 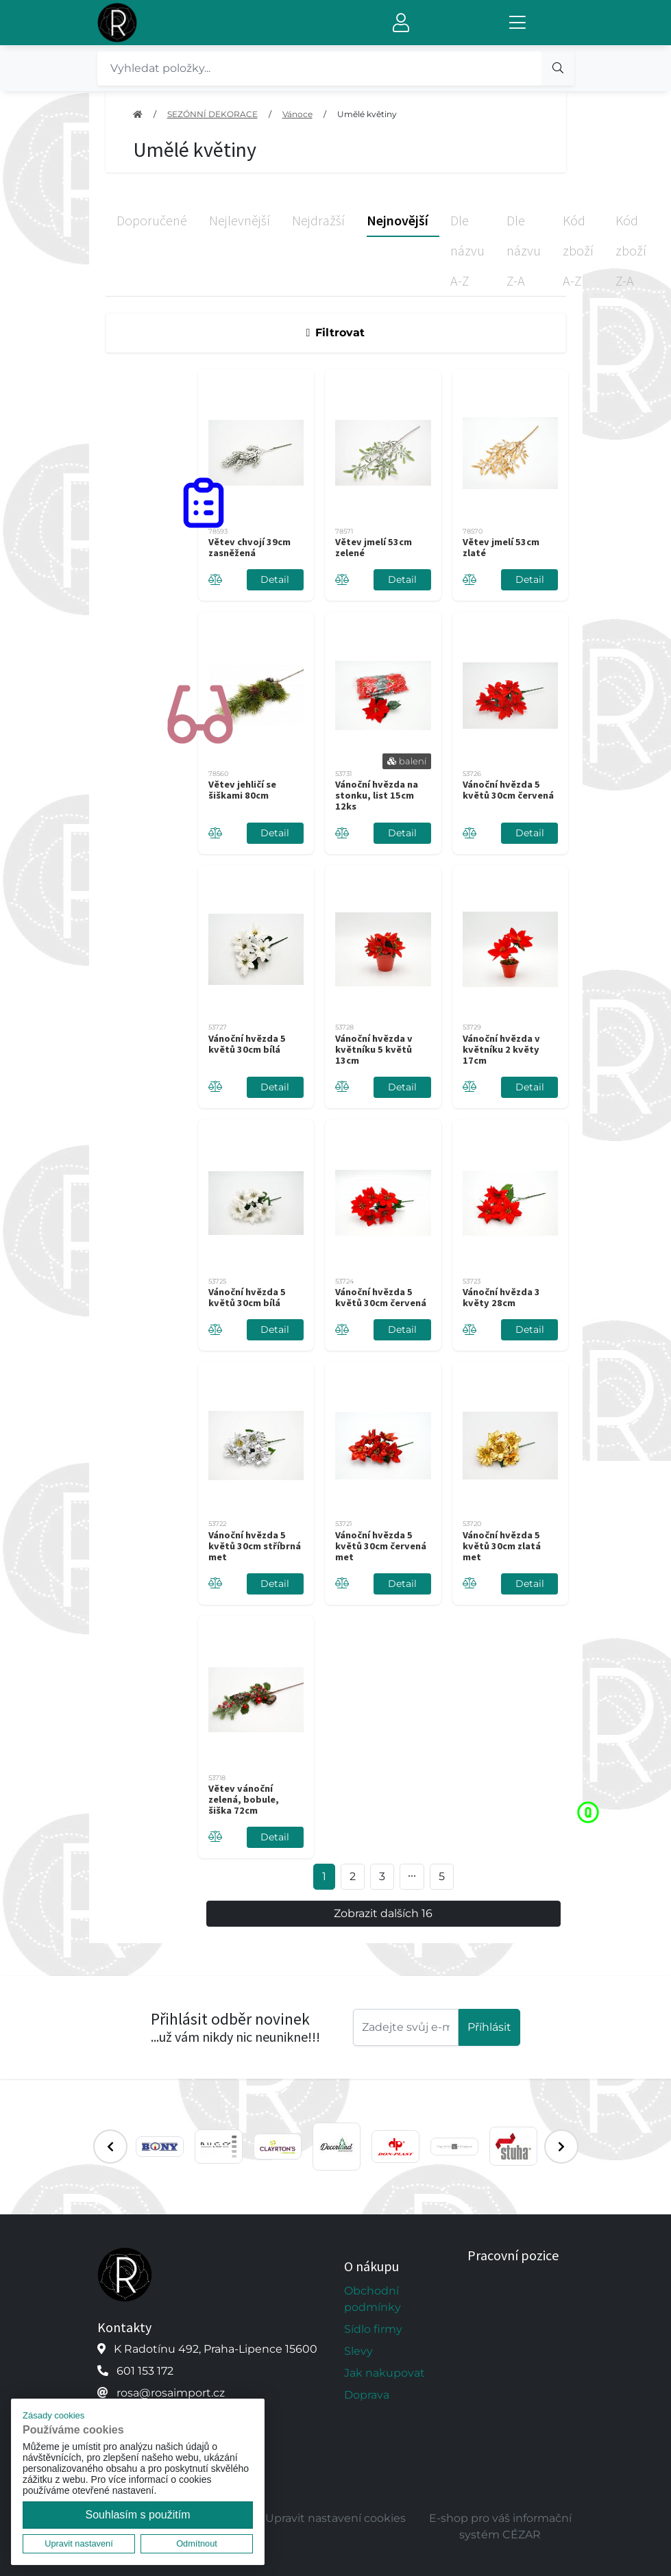 I want to click on view checklist or task list, so click(x=204, y=503).